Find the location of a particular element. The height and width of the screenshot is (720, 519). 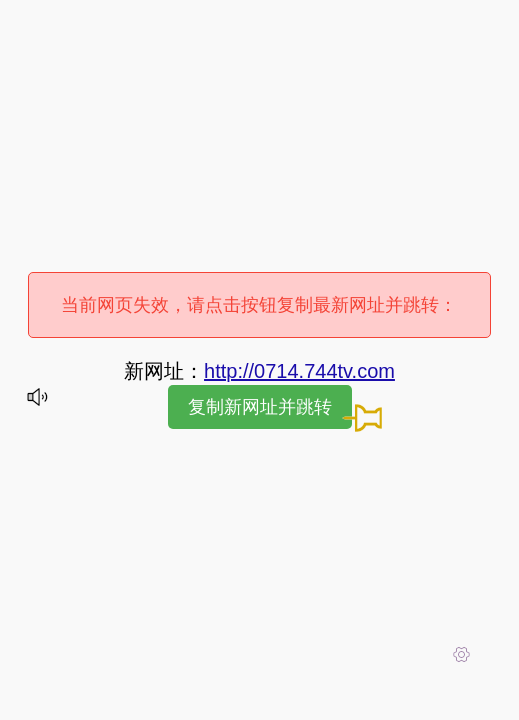

pin an item to keep it visible is located at coordinates (363, 416).